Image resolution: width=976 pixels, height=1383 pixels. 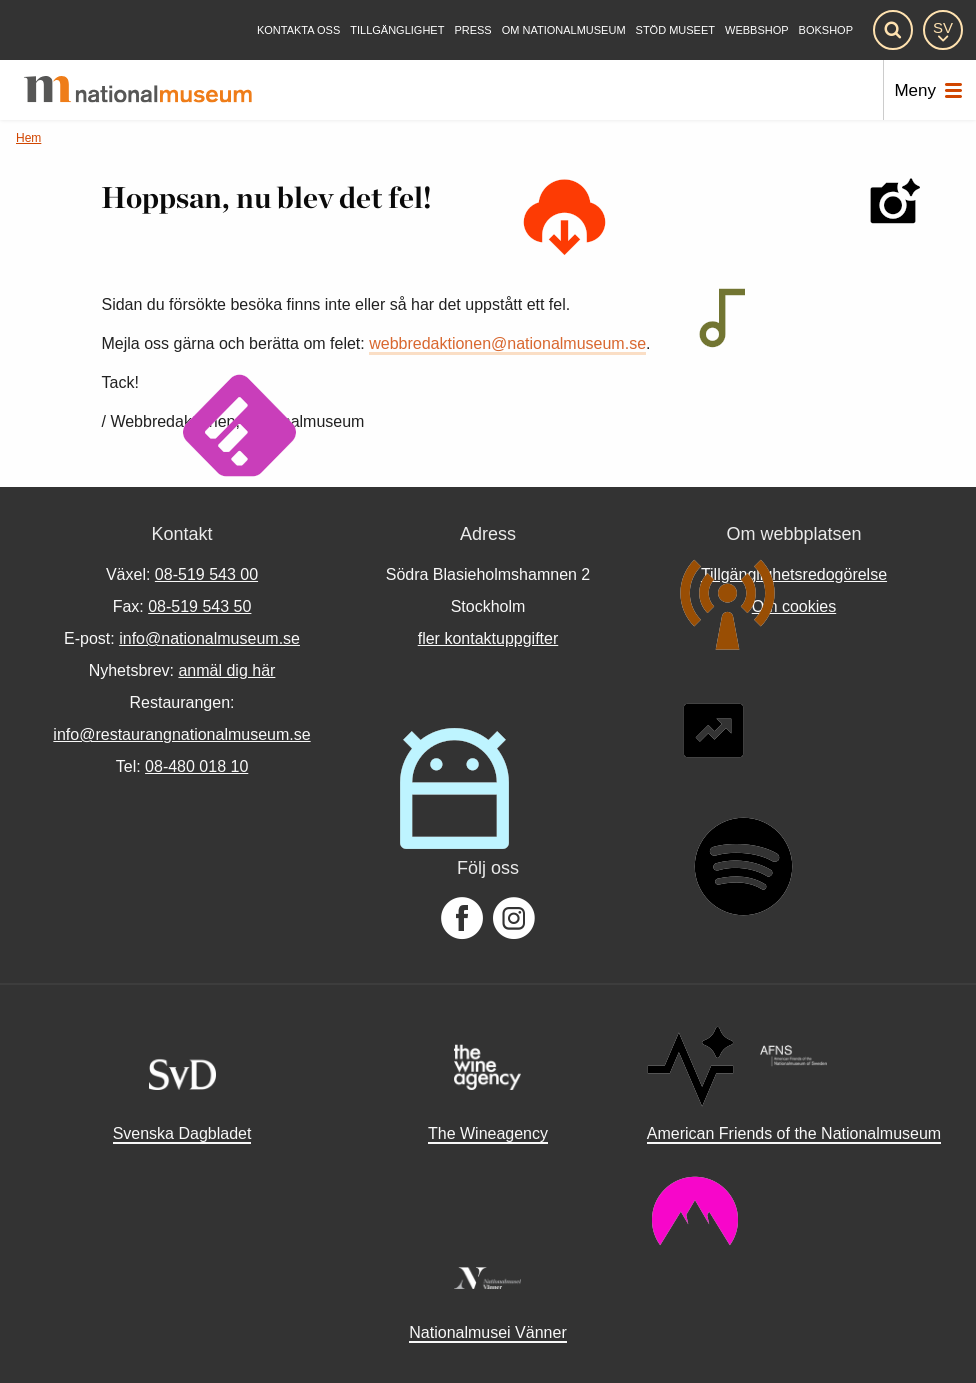 I want to click on open Feedly app, so click(x=239, y=425).